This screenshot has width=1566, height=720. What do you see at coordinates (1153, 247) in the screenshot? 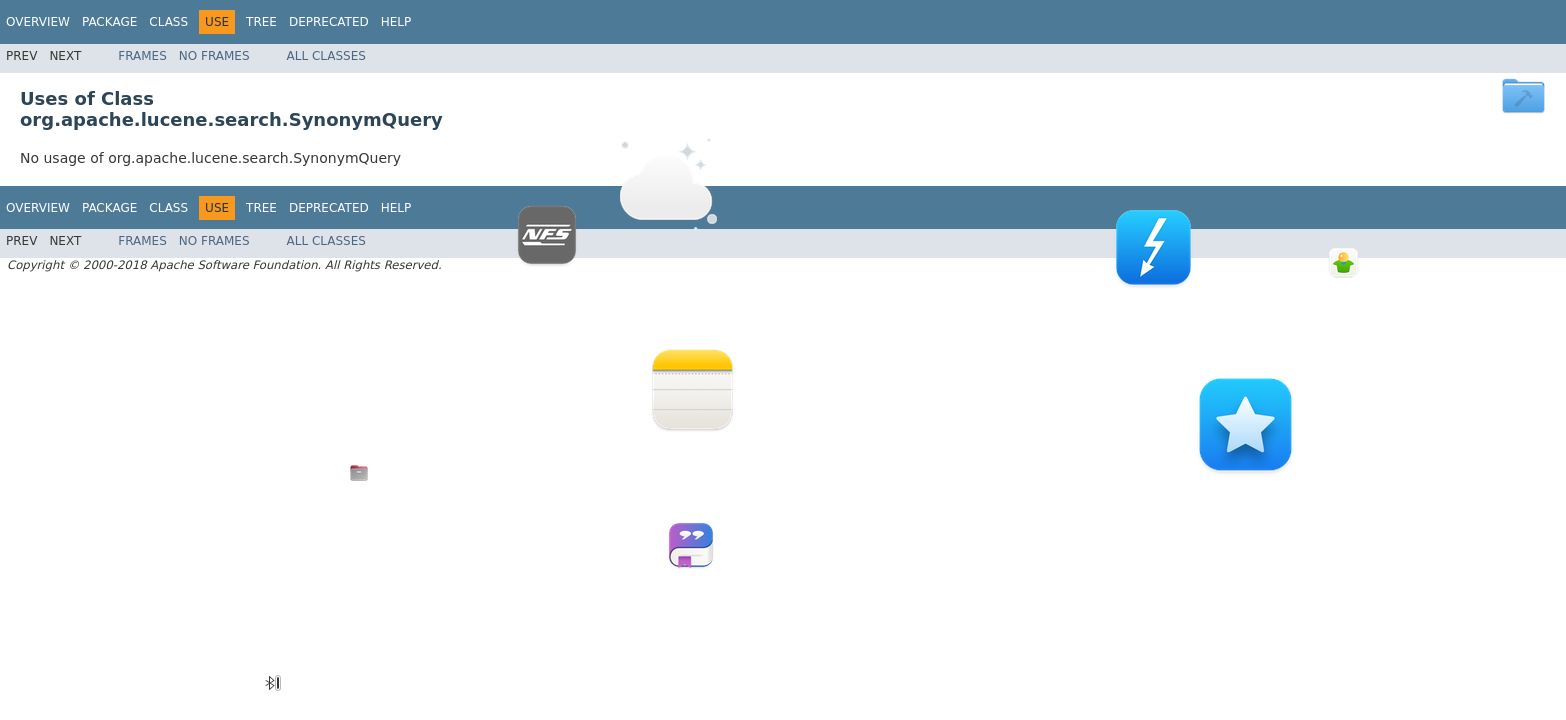
I see `open thunderbolt device preferences` at bounding box center [1153, 247].